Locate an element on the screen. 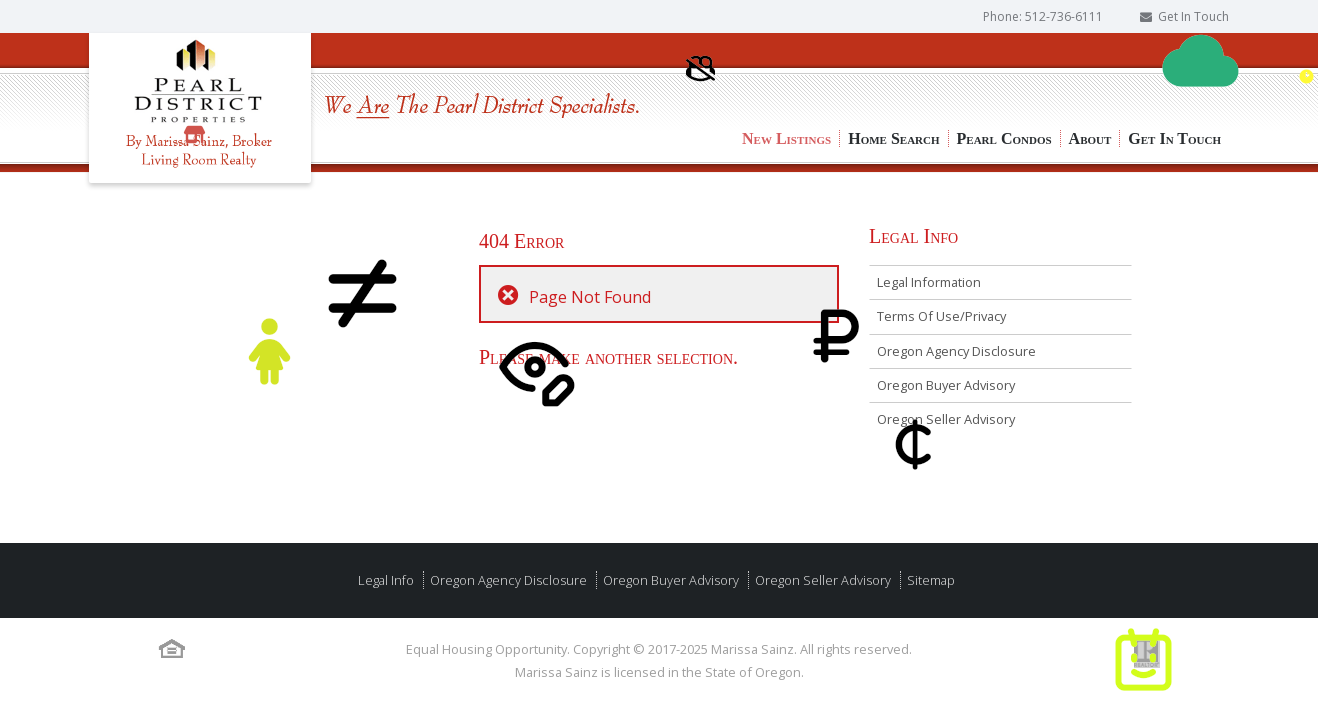  indicates Ghanaian cedi currency is located at coordinates (913, 444).